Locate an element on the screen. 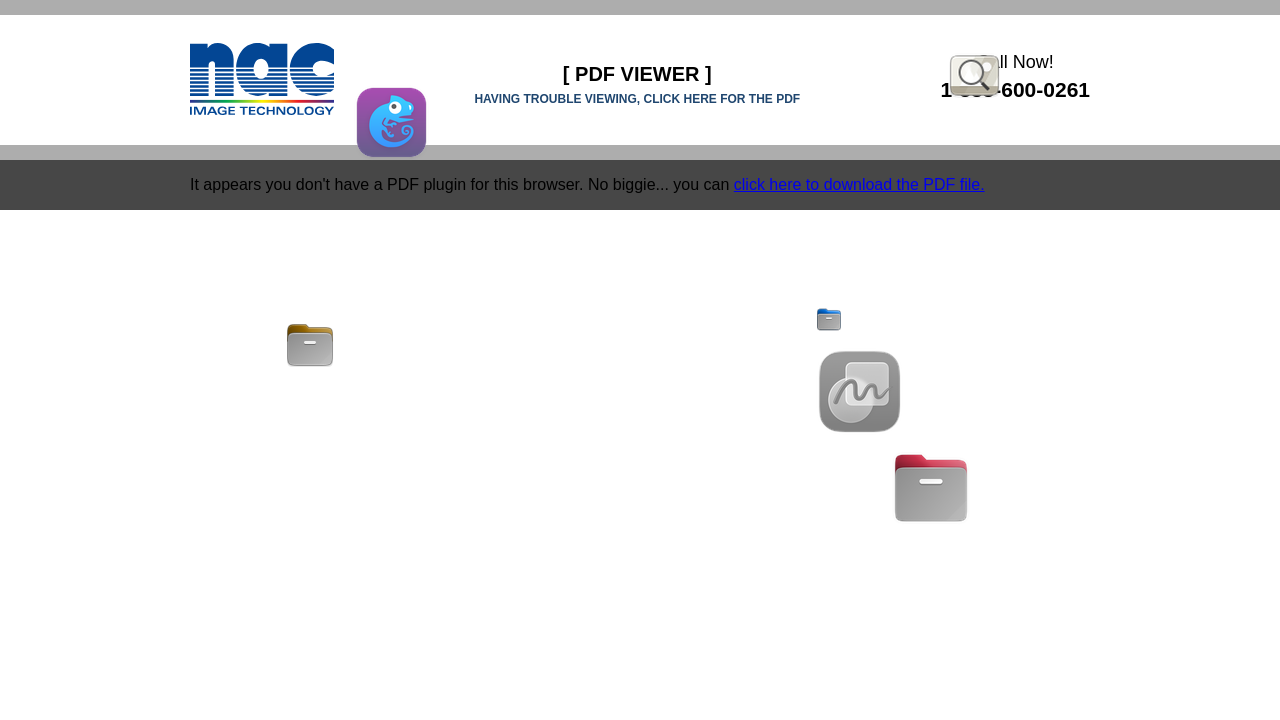  open the file manager is located at coordinates (829, 319).